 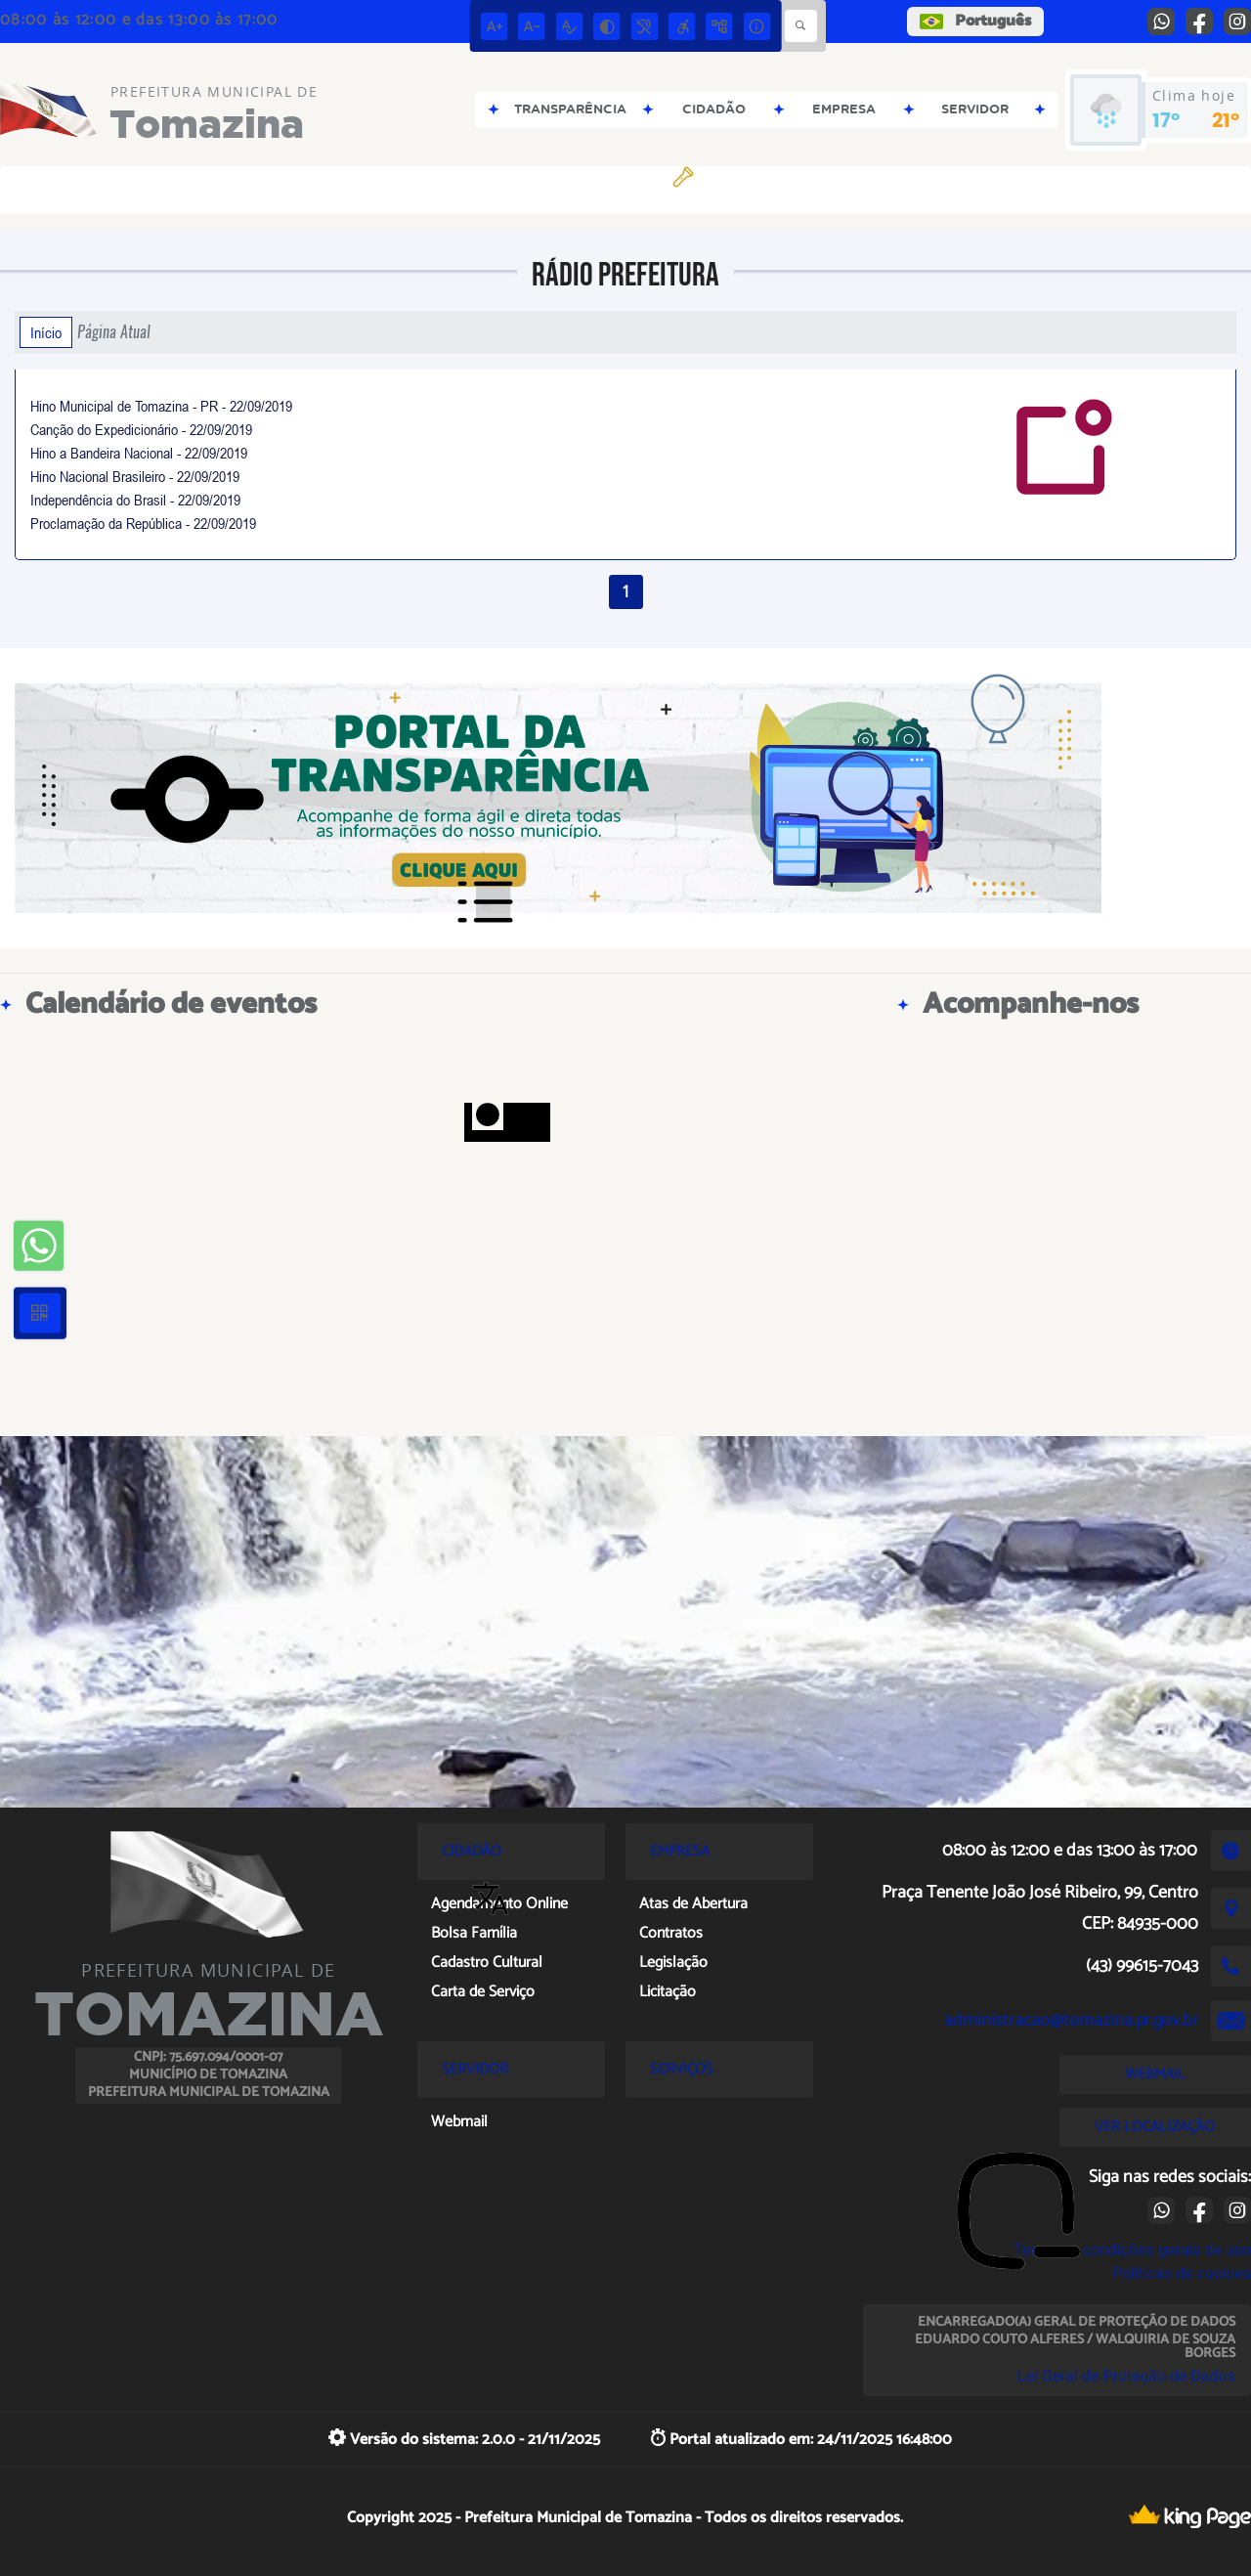 What do you see at coordinates (491, 1899) in the screenshot?
I see `translate text to another language` at bounding box center [491, 1899].